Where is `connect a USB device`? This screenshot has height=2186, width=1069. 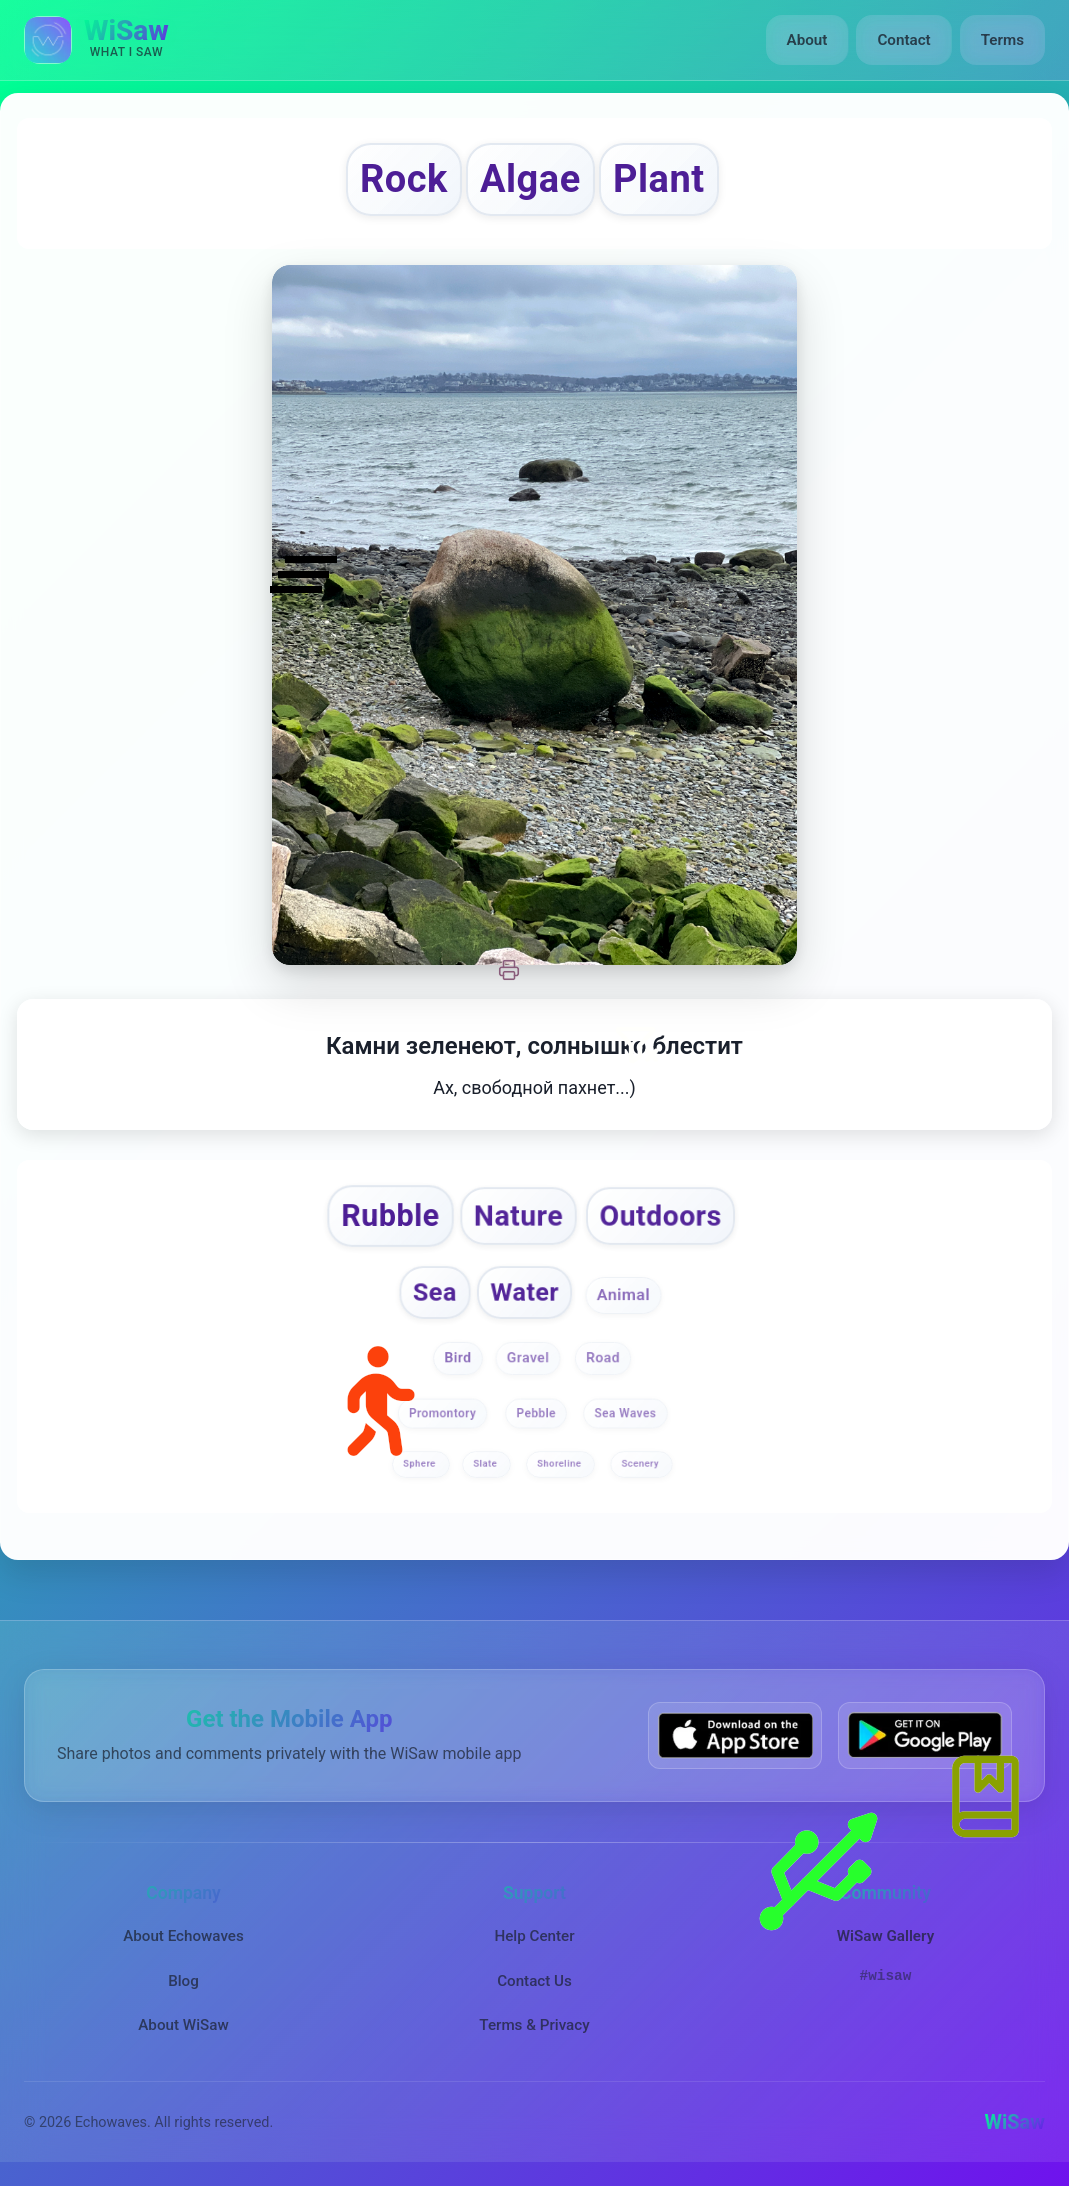
connect a USB device is located at coordinates (818, 1871).